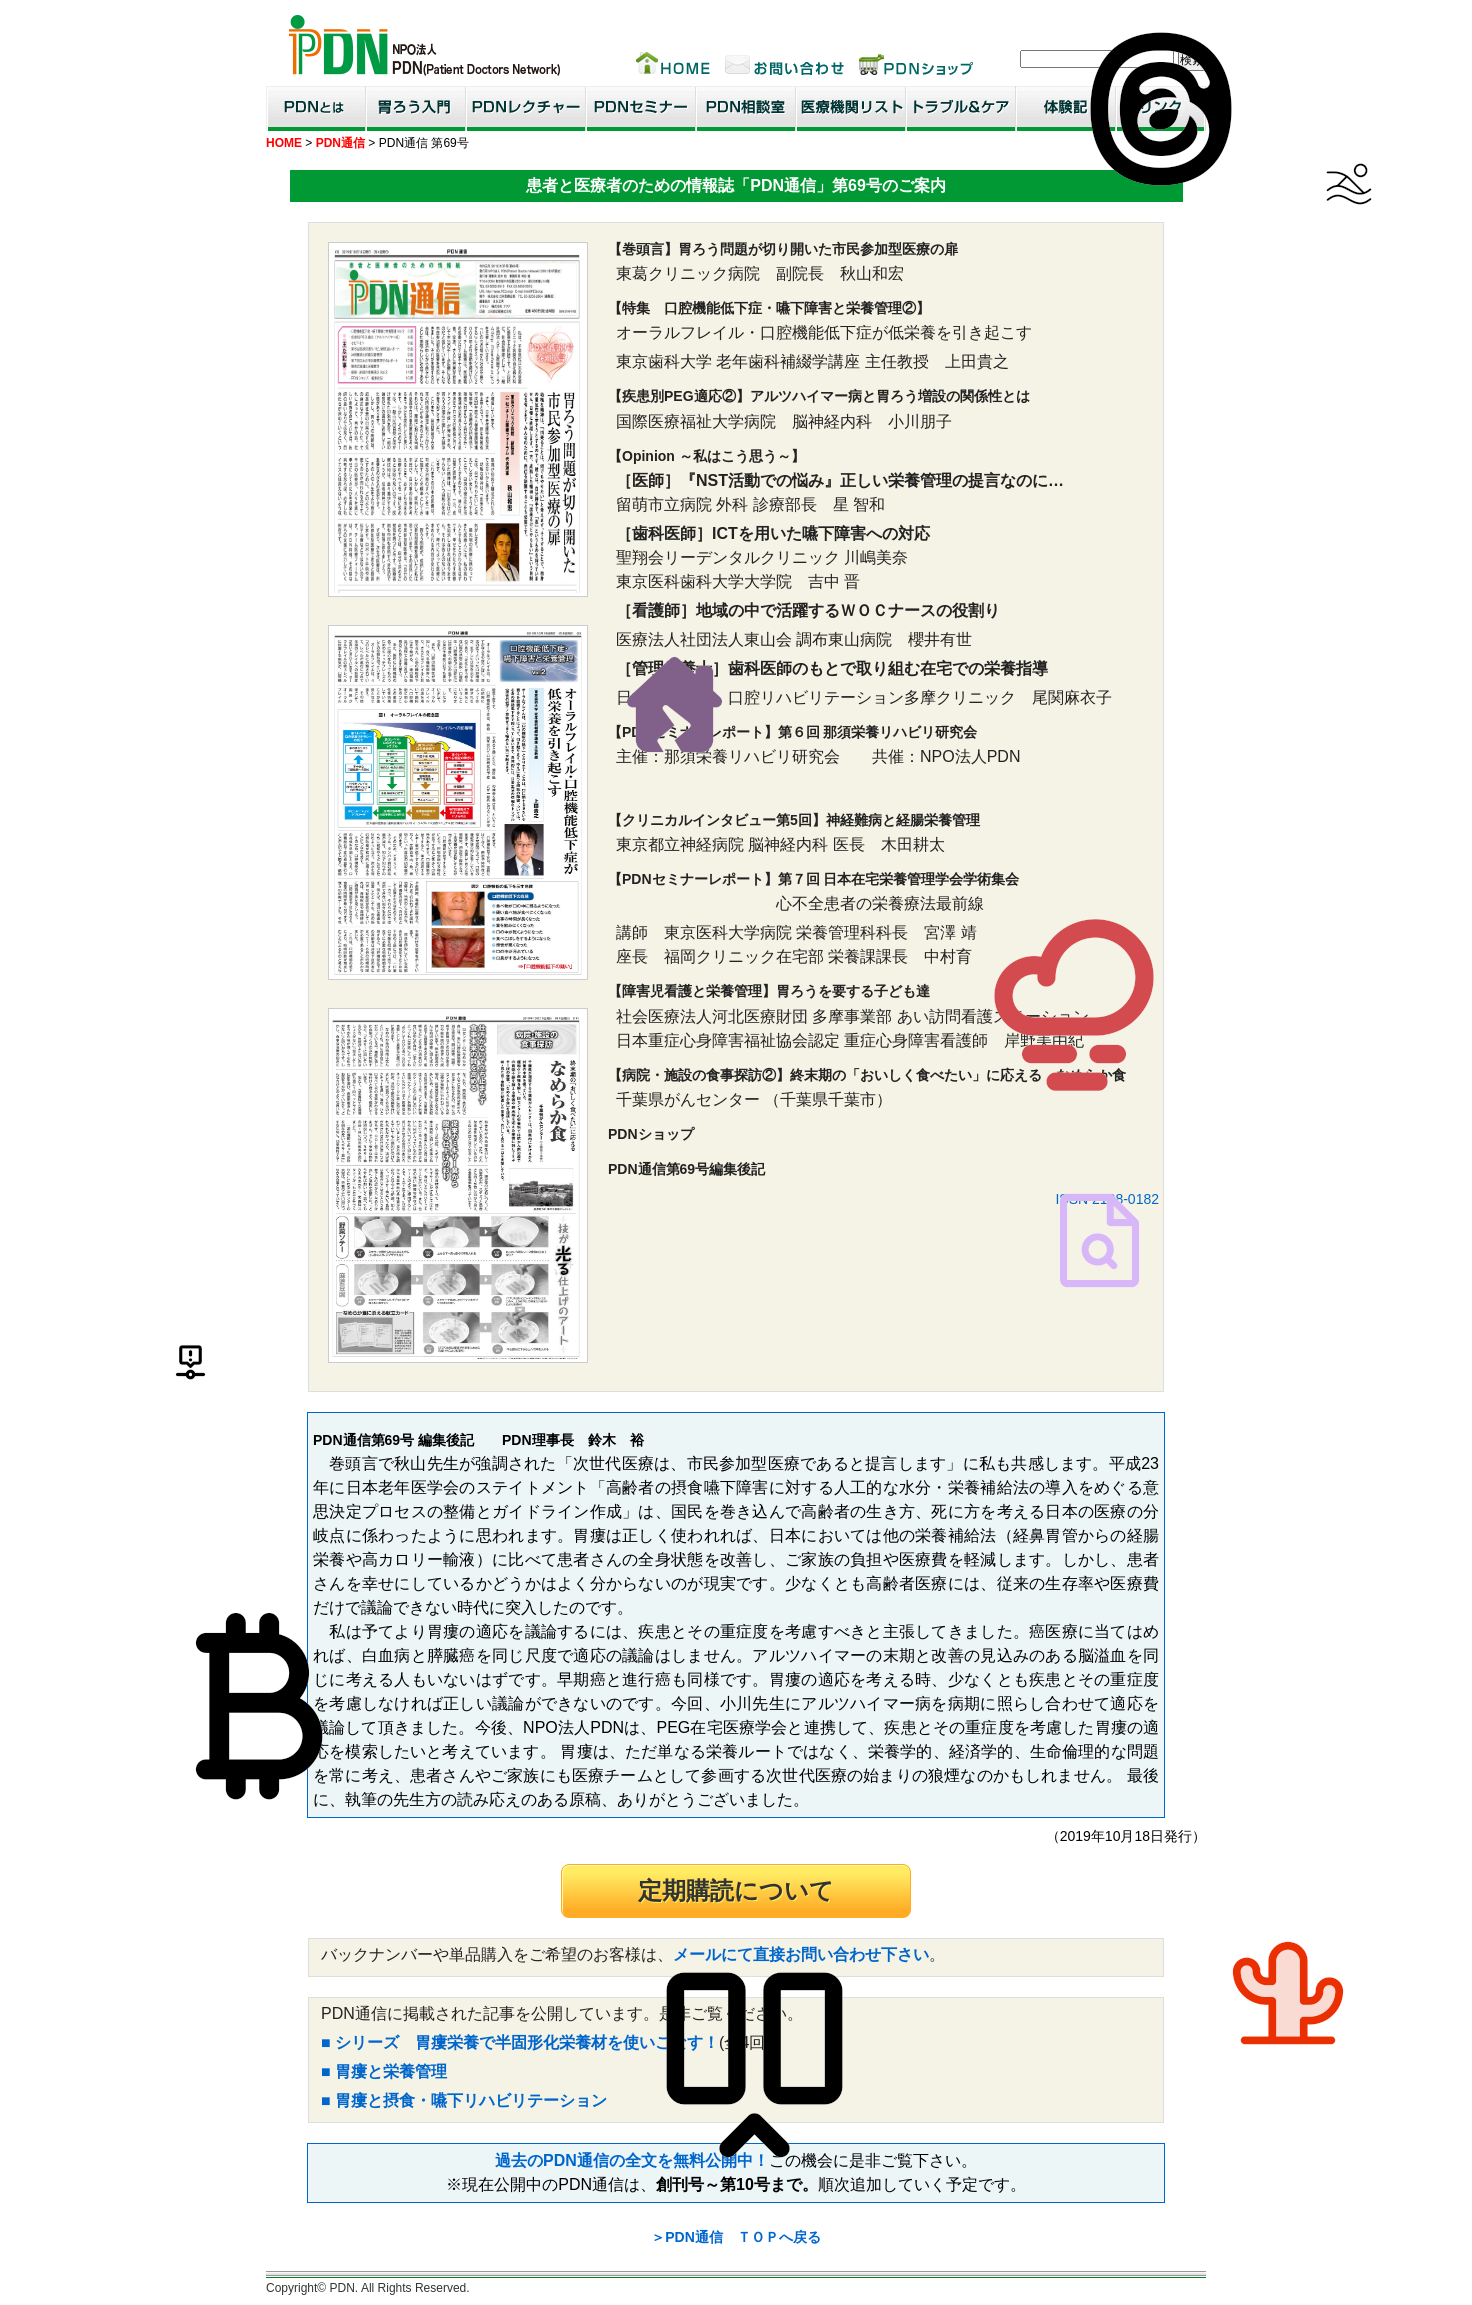  I want to click on align items to bottom edge, so click(754, 2060).